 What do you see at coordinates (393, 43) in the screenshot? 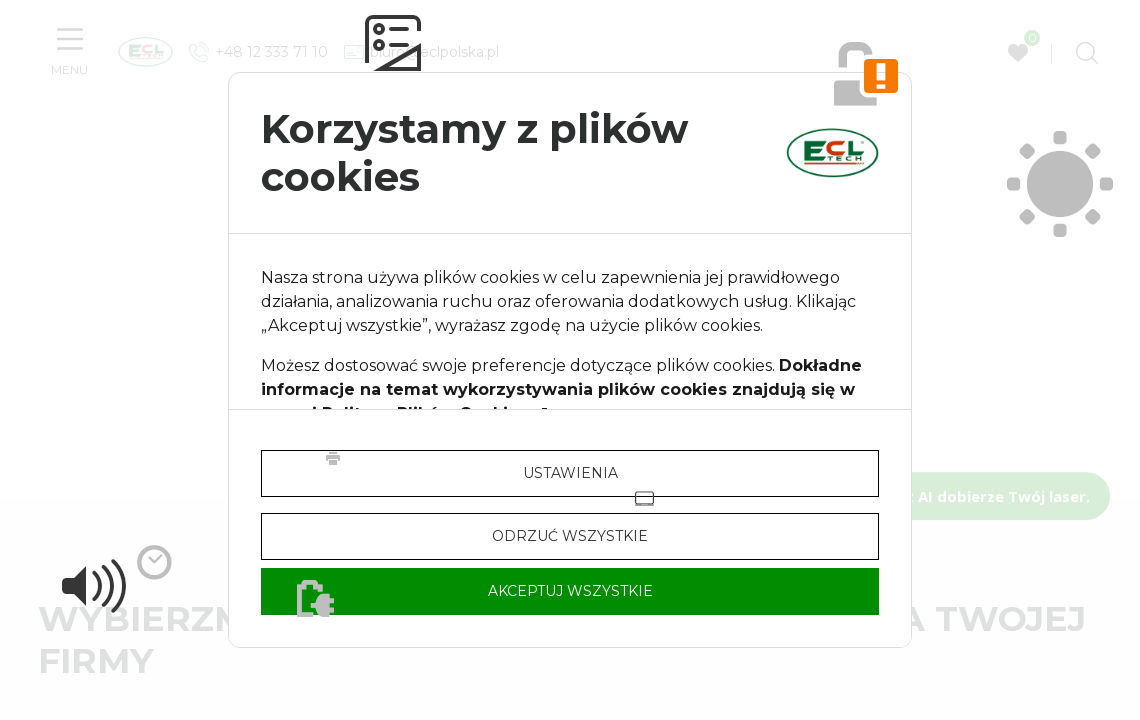
I see `open GNOME Glade interface designer` at bounding box center [393, 43].